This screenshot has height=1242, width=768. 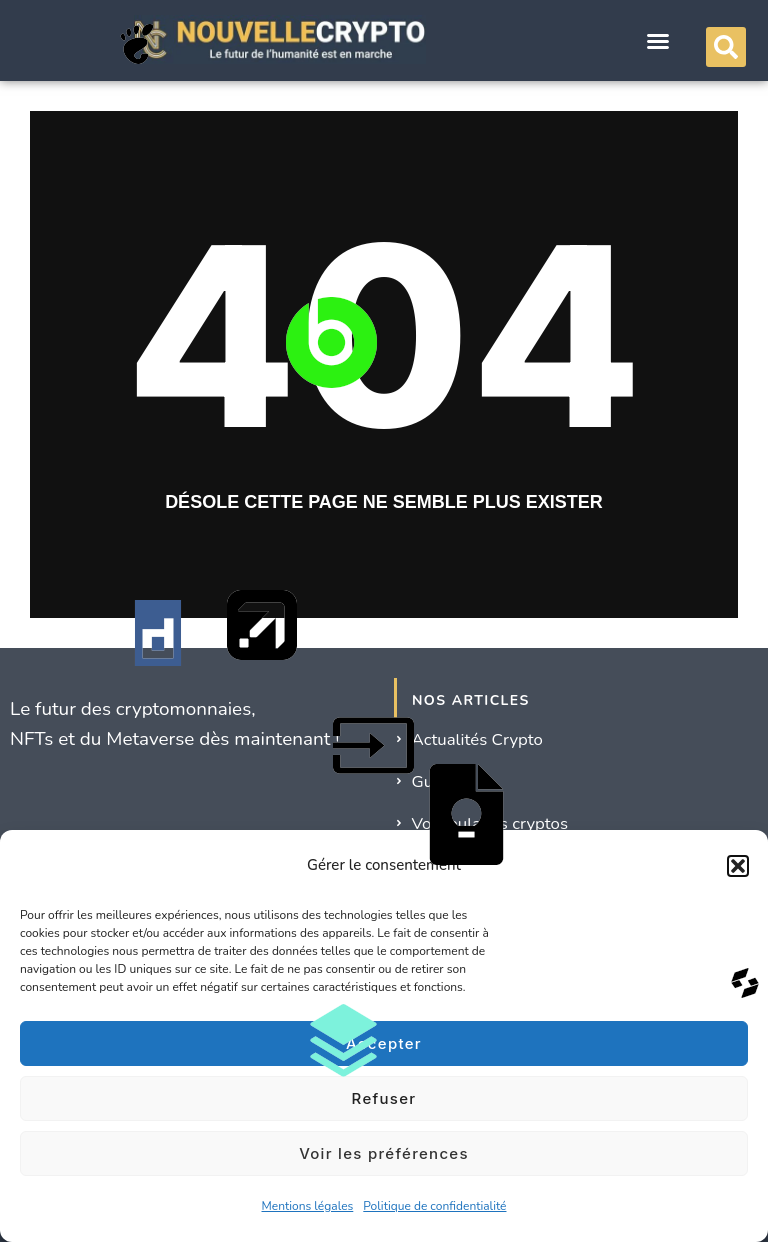 I want to click on GNOME desktop environment logo, so click(x=137, y=44).